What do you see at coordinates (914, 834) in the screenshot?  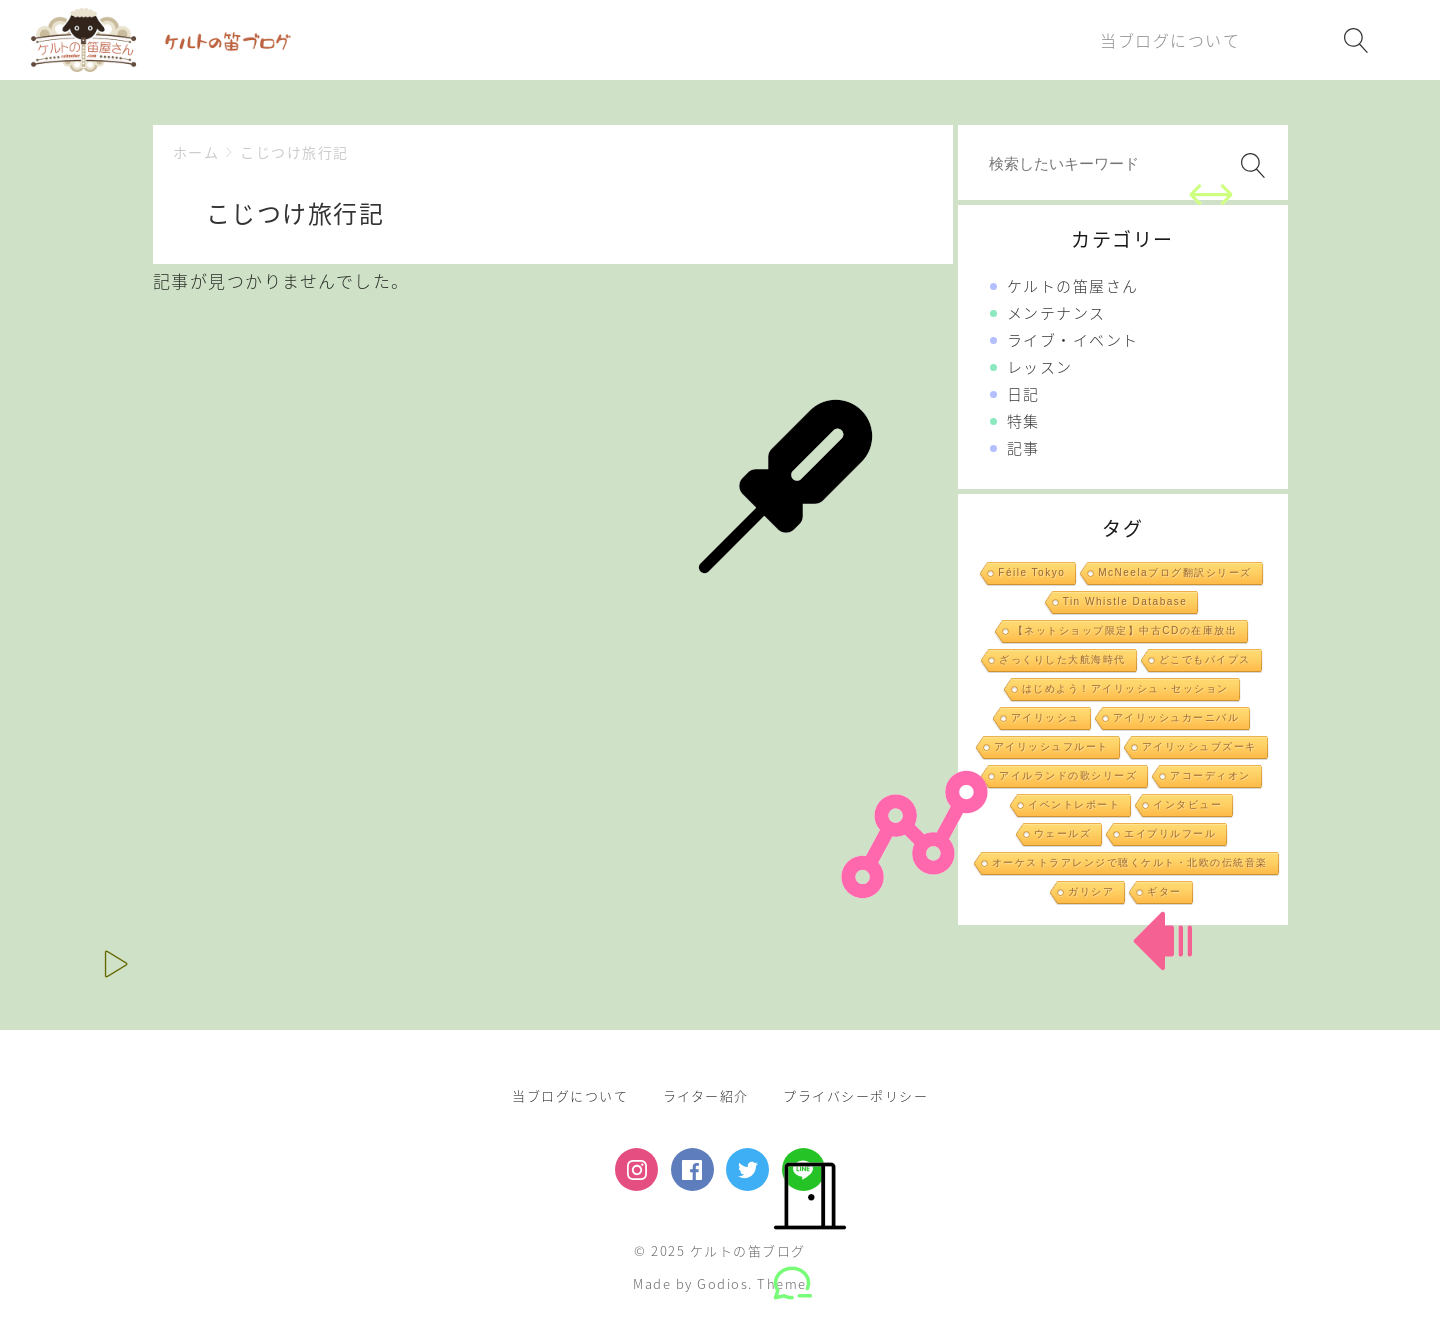 I see `view connected data points or nodes` at bounding box center [914, 834].